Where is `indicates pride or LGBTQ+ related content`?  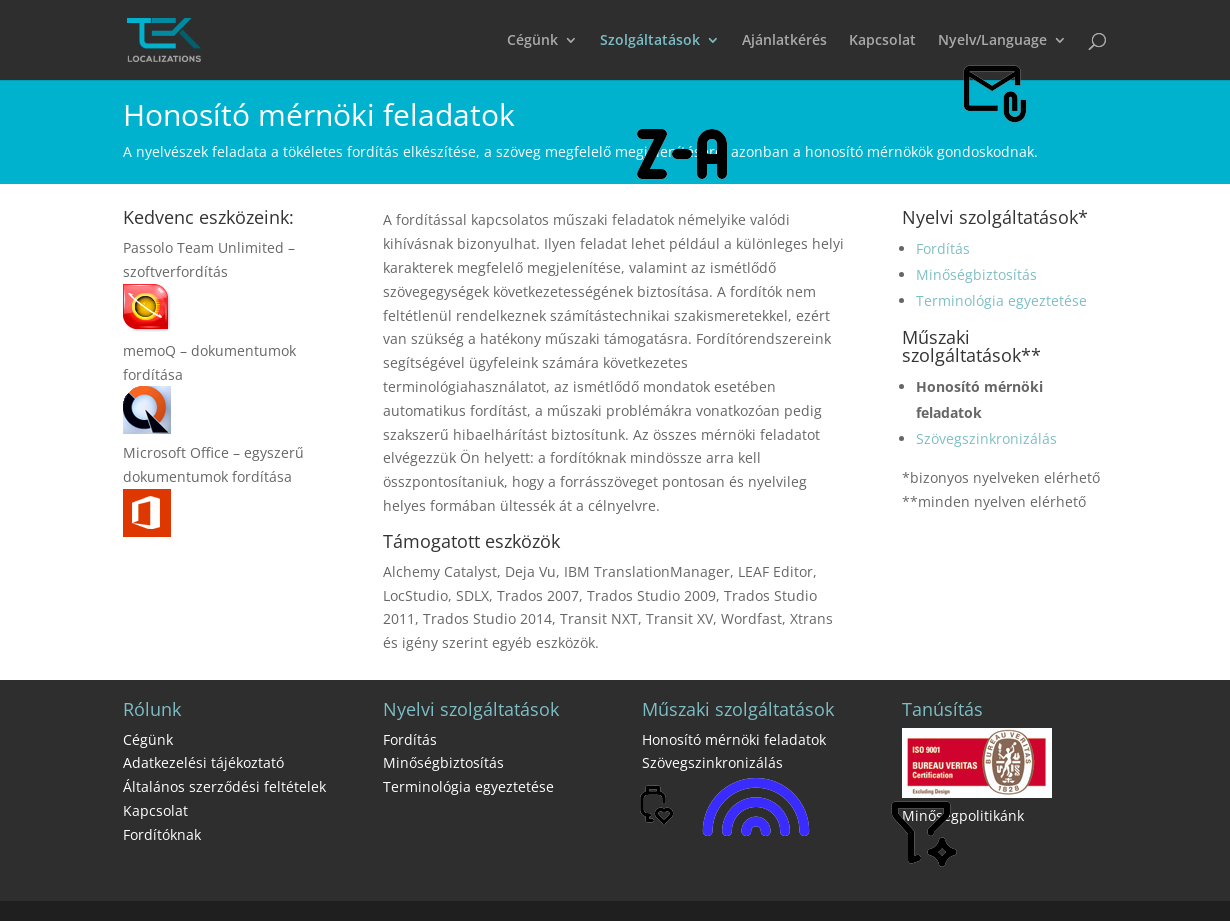 indicates pride or LGBTQ+ related content is located at coordinates (756, 807).